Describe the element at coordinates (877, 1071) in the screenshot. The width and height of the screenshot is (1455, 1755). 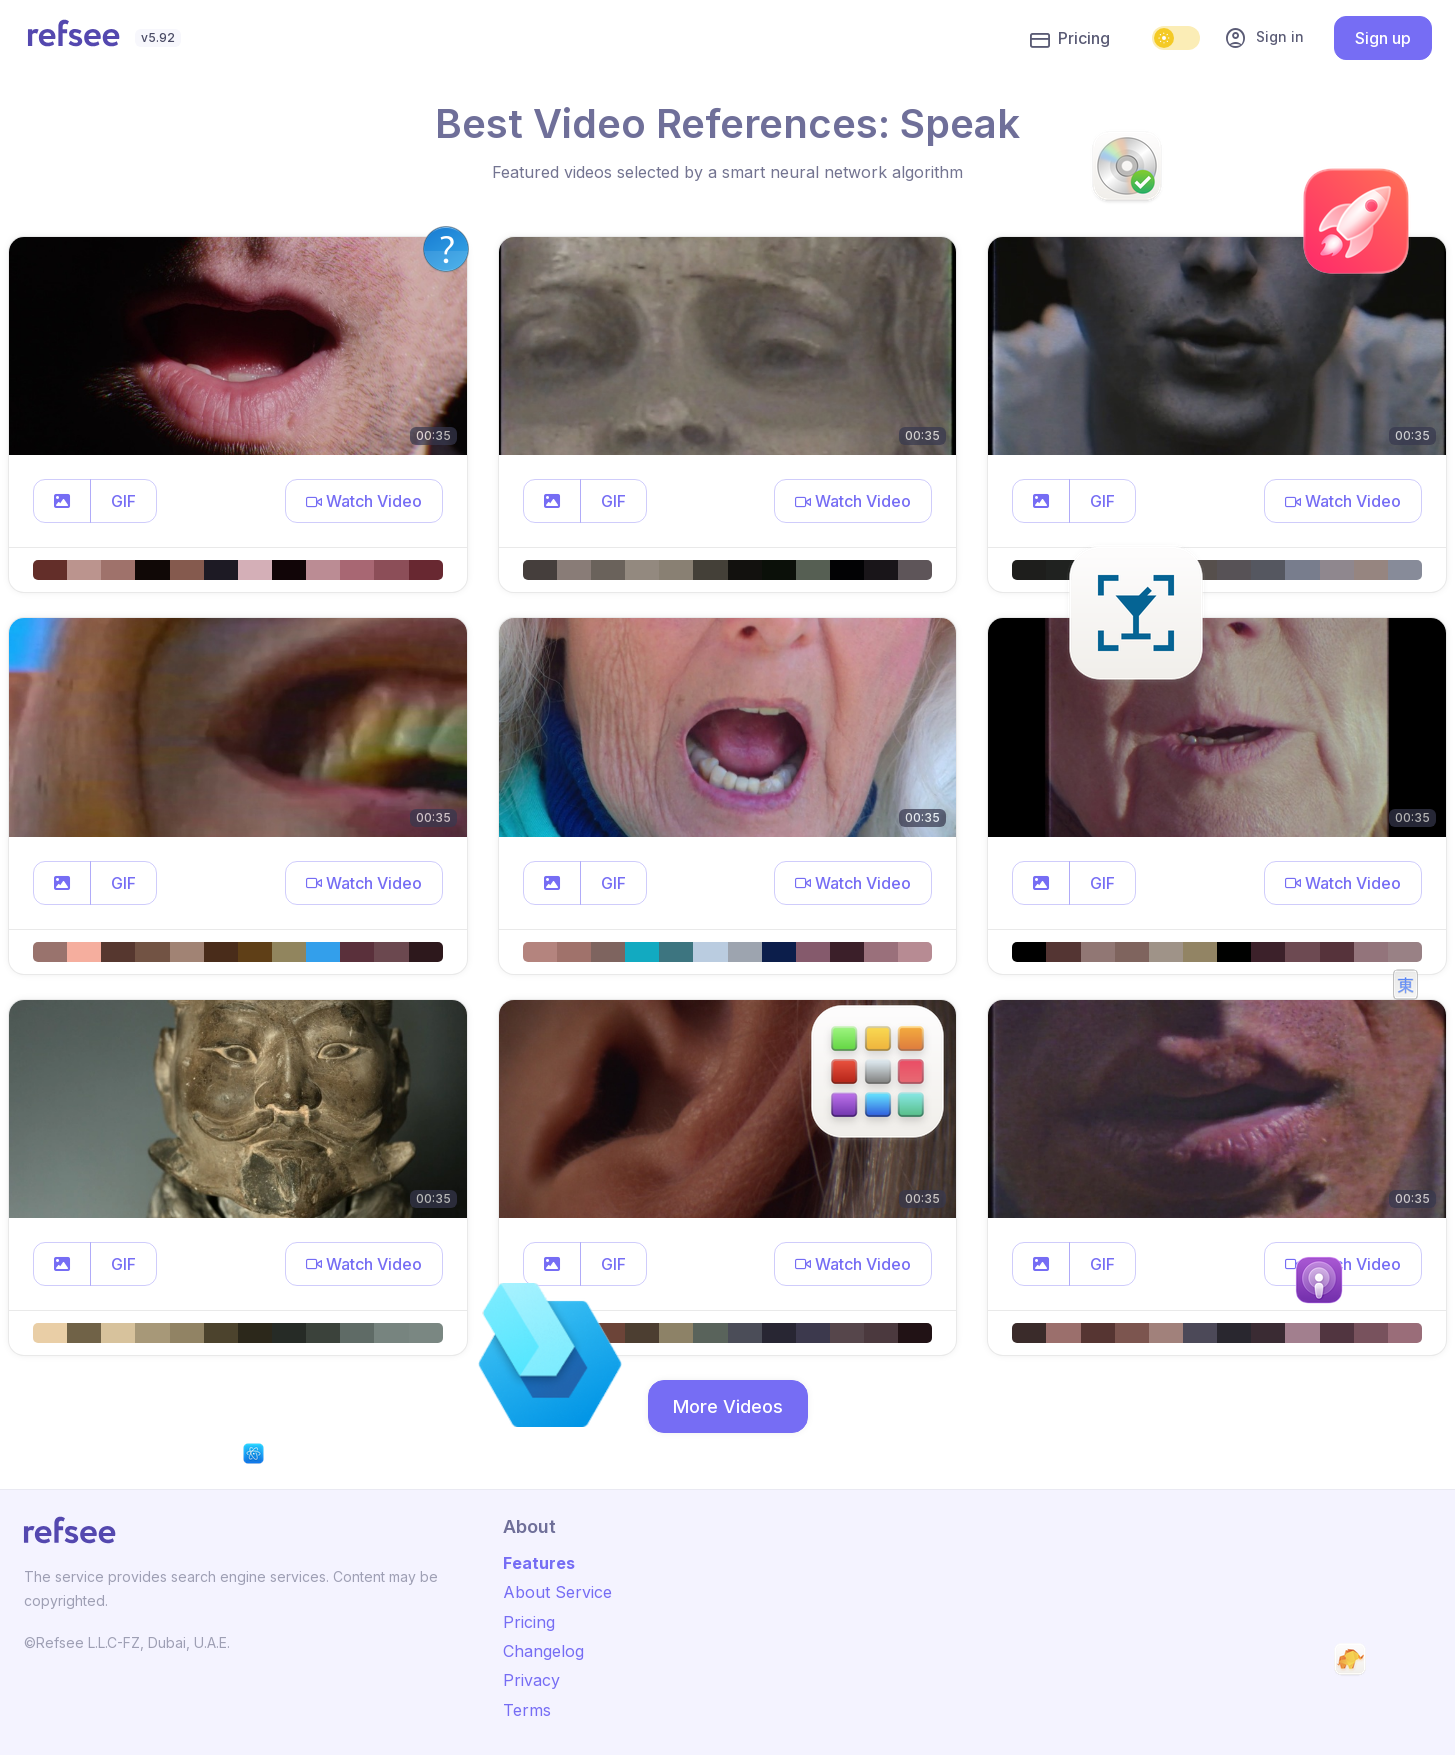
I see `open the app grid or launcher` at that location.